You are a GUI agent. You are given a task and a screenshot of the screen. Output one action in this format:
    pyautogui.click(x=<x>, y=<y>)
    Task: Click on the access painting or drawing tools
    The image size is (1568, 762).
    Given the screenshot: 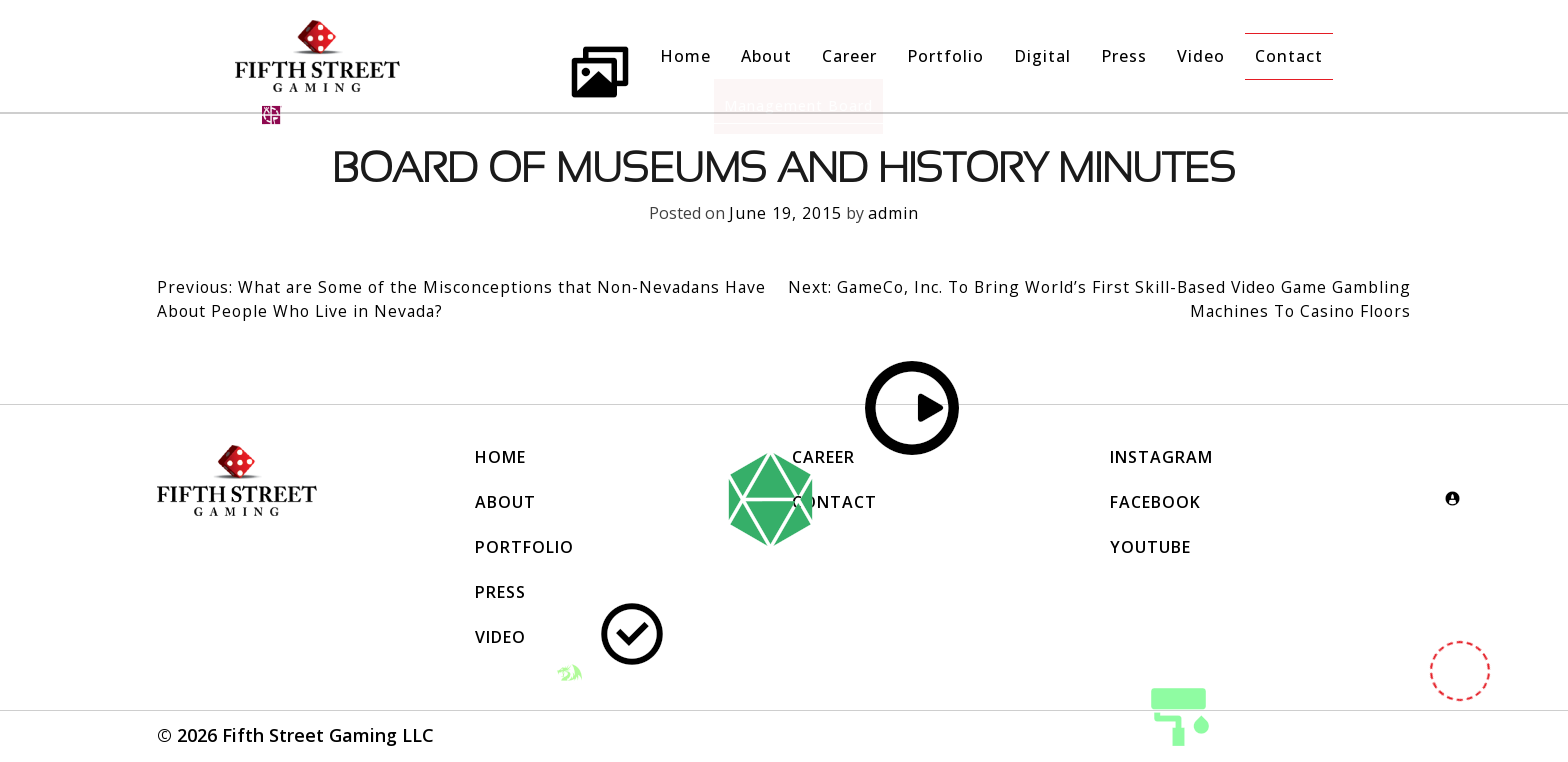 What is the action you would take?
    pyautogui.click(x=1178, y=715)
    